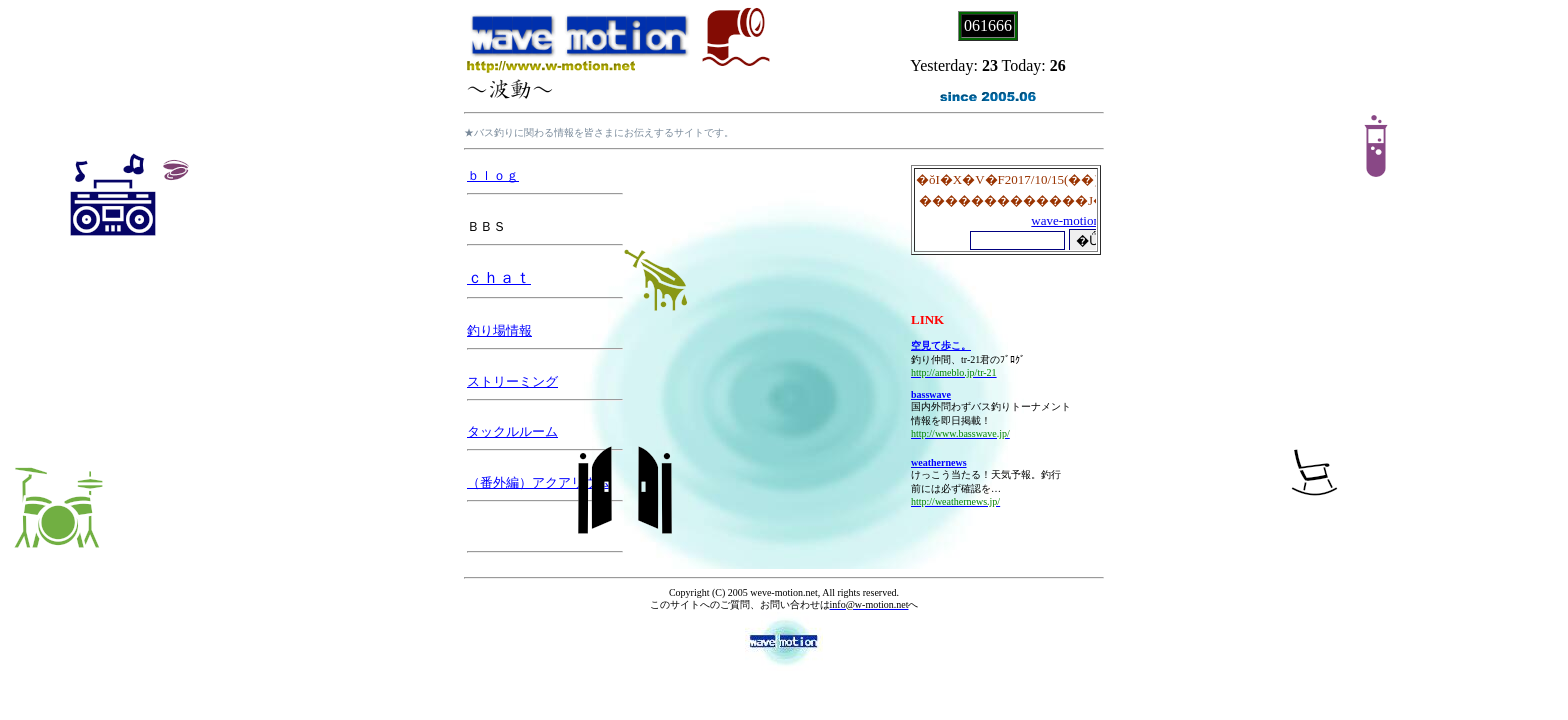  Describe the element at coordinates (58, 504) in the screenshot. I see `access drum or percussion instruments` at that location.